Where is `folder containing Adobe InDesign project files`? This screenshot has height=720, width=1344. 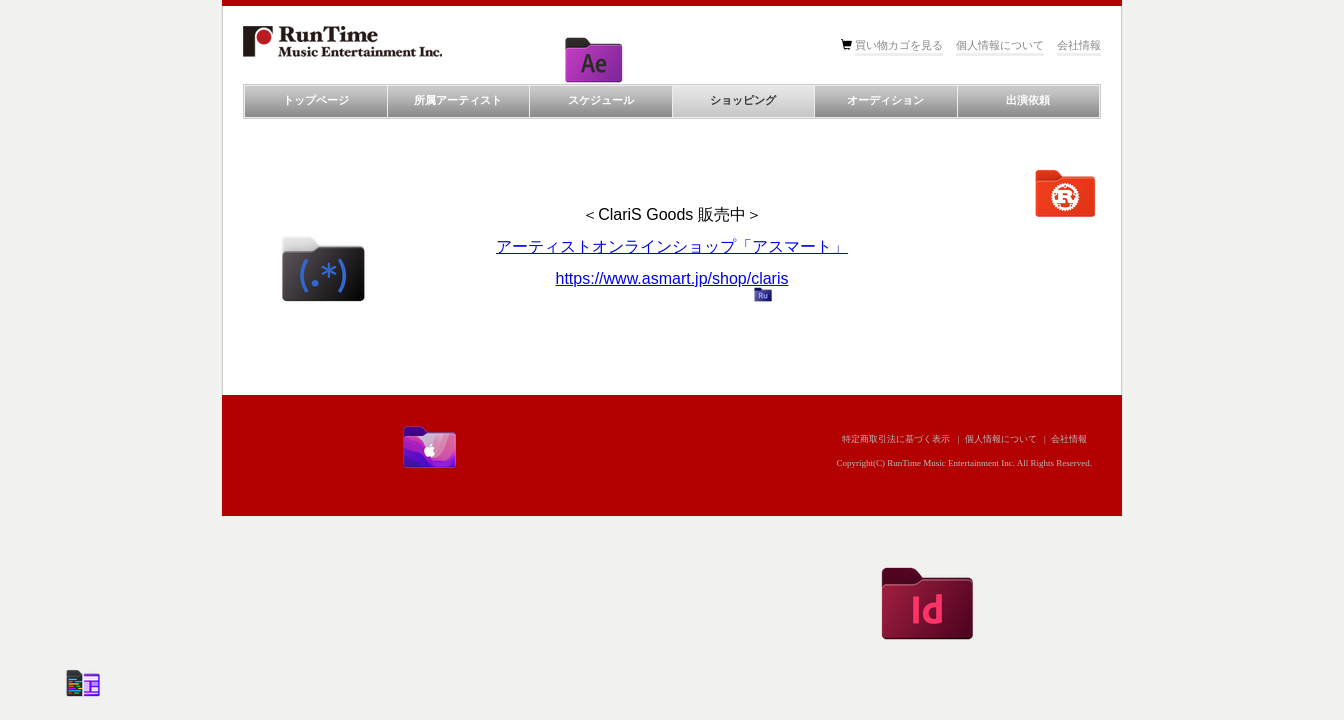
folder containing Adobe InDesign project files is located at coordinates (927, 606).